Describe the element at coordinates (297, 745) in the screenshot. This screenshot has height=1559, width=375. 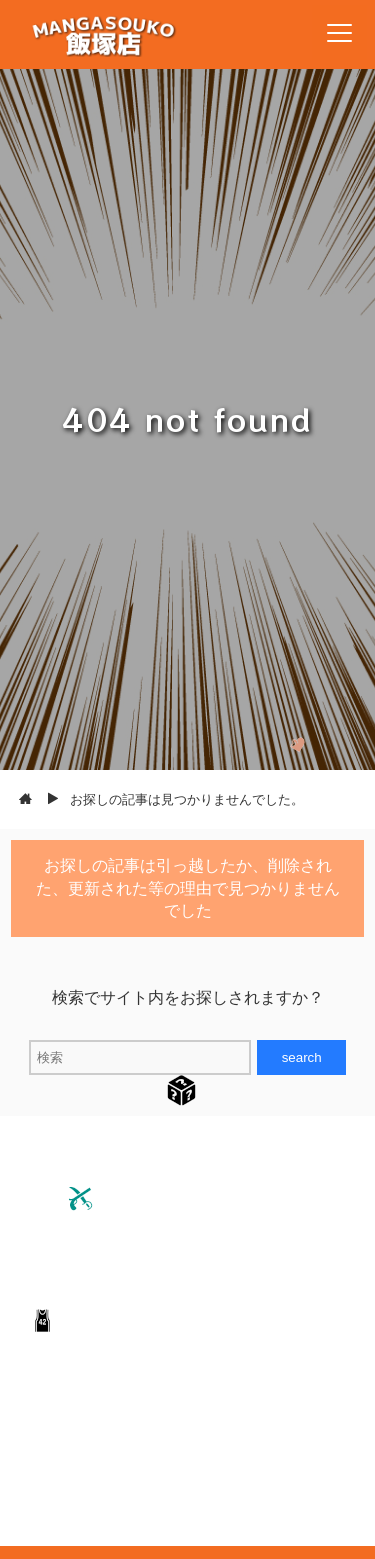
I see `indicates damage or health loss in a game` at that location.